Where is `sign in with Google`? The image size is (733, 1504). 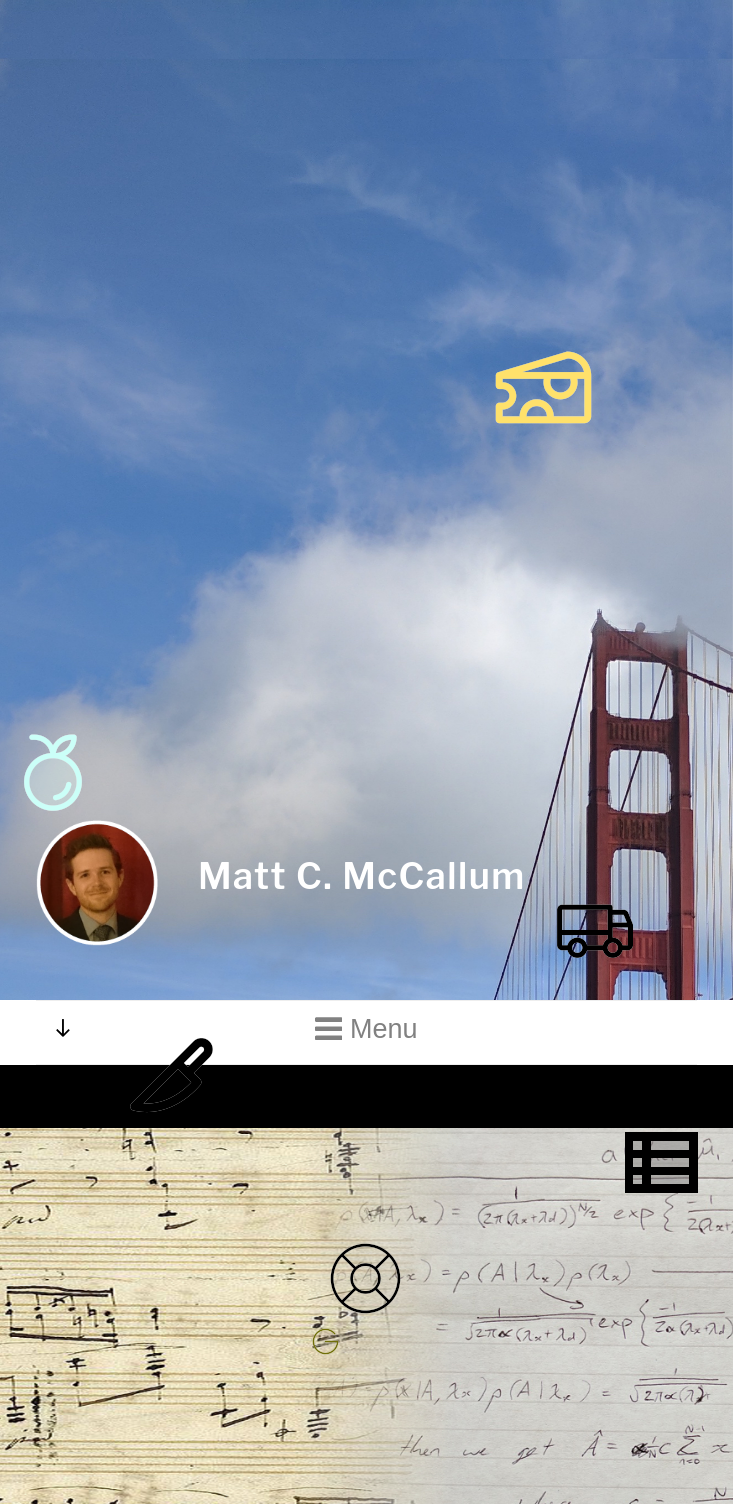 sign in with Google is located at coordinates (325, 1341).